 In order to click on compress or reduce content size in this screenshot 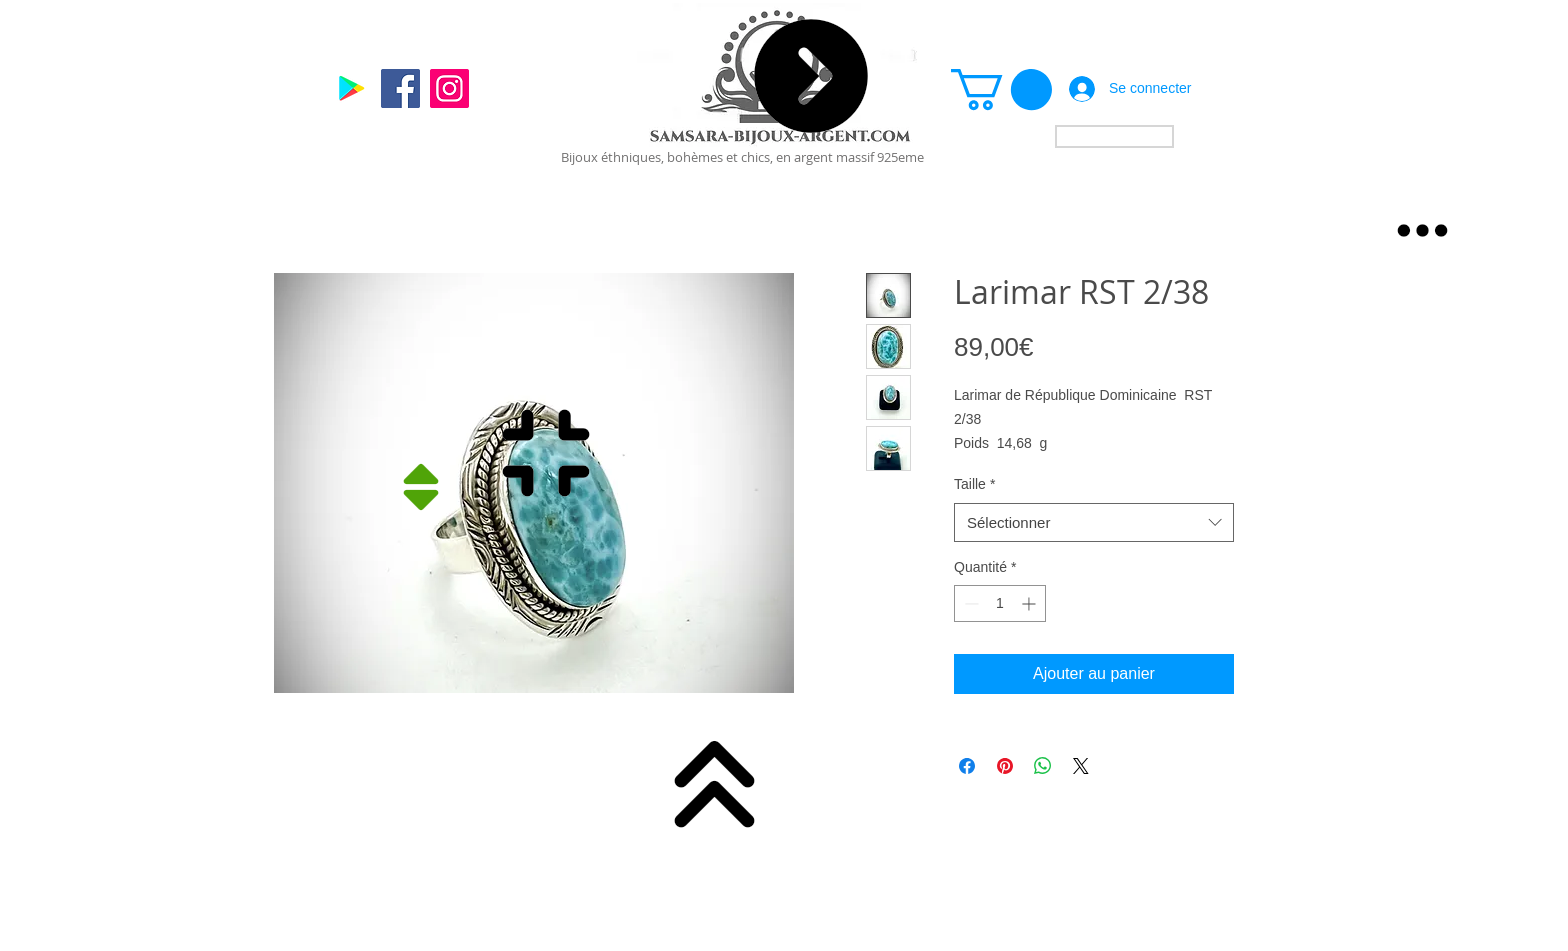, I will do `click(546, 453)`.